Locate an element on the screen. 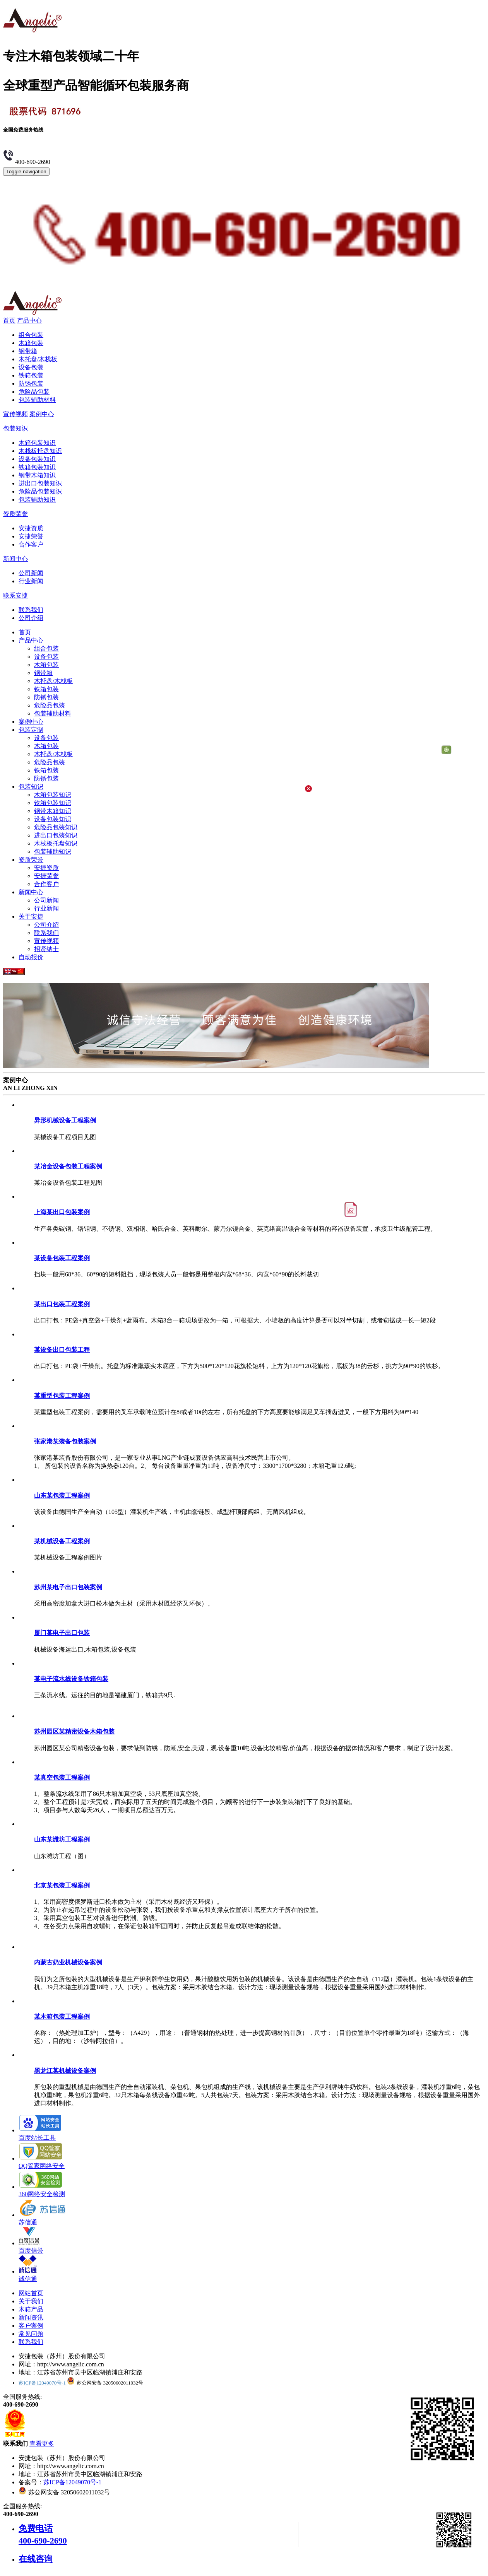 The height and width of the screenshot is (2576, 488). cancel or close the current action is located at coordinates (308, 789).